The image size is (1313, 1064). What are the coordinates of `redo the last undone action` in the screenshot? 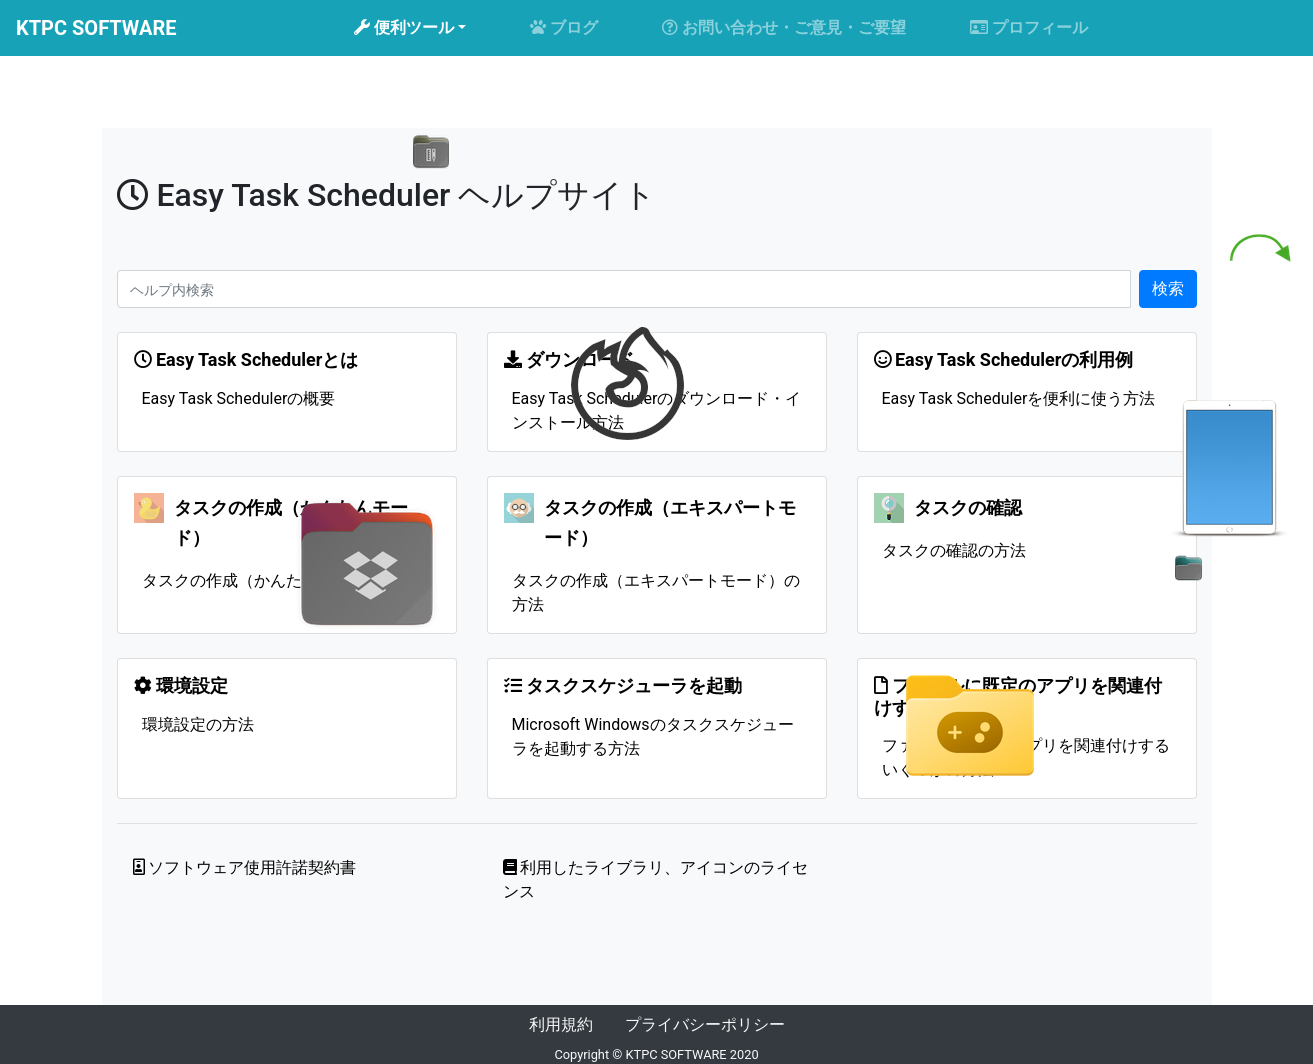 It's located at (1260, 247).